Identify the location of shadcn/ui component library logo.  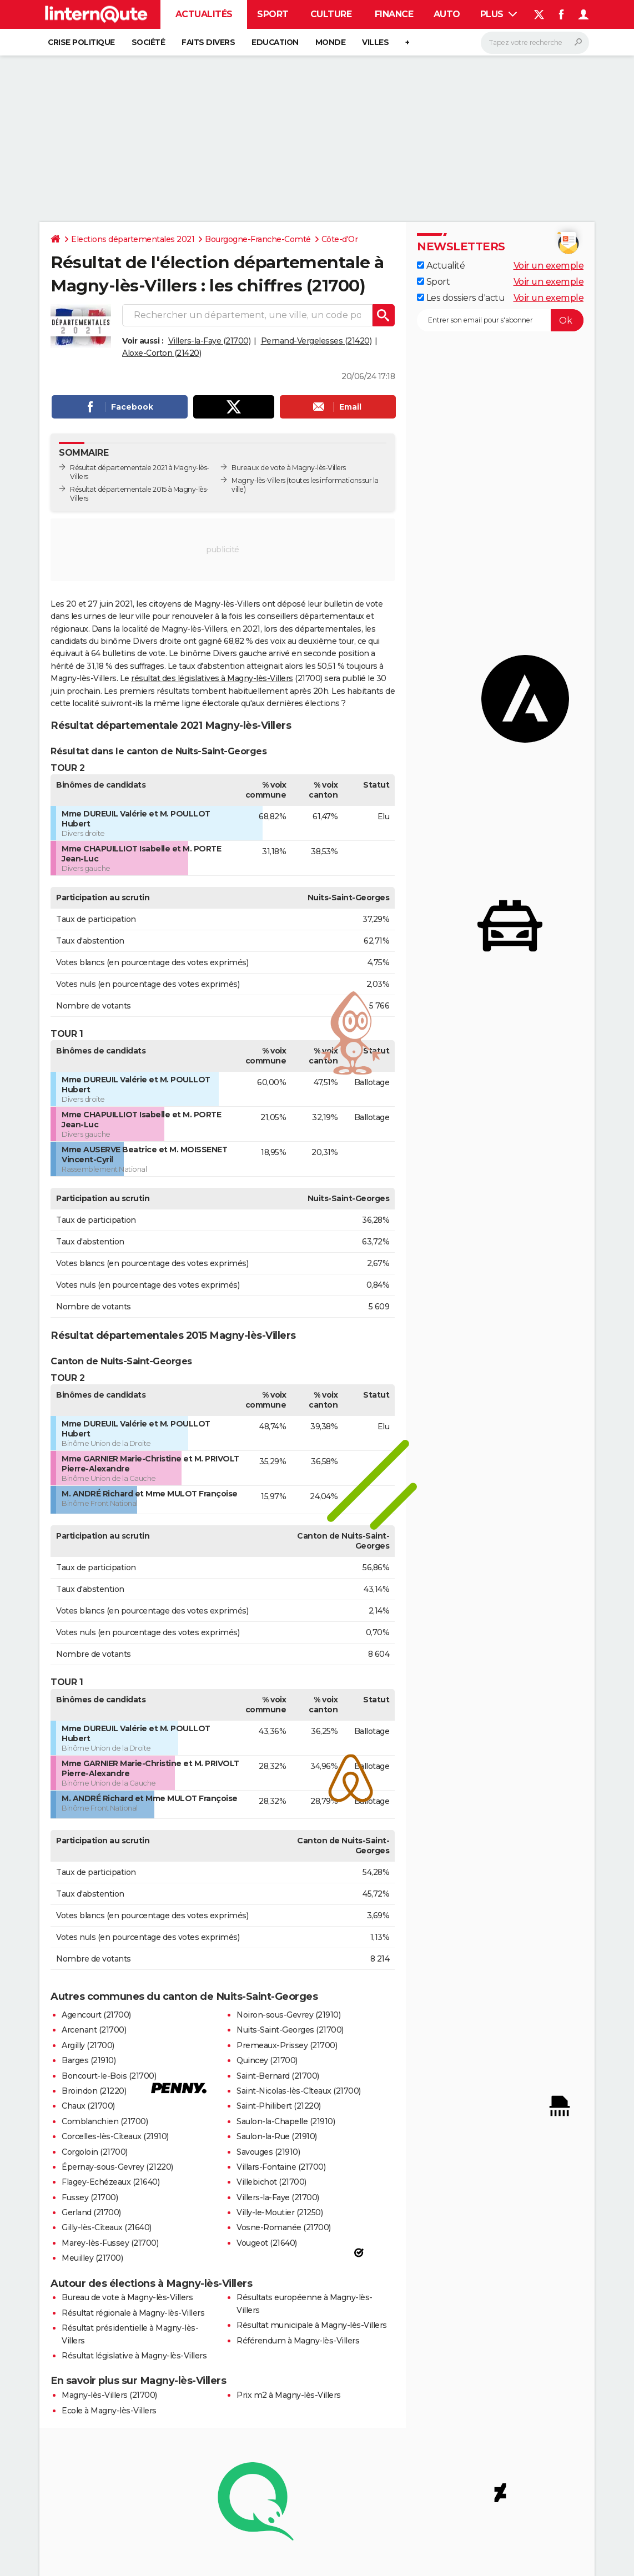
(372, 1485).